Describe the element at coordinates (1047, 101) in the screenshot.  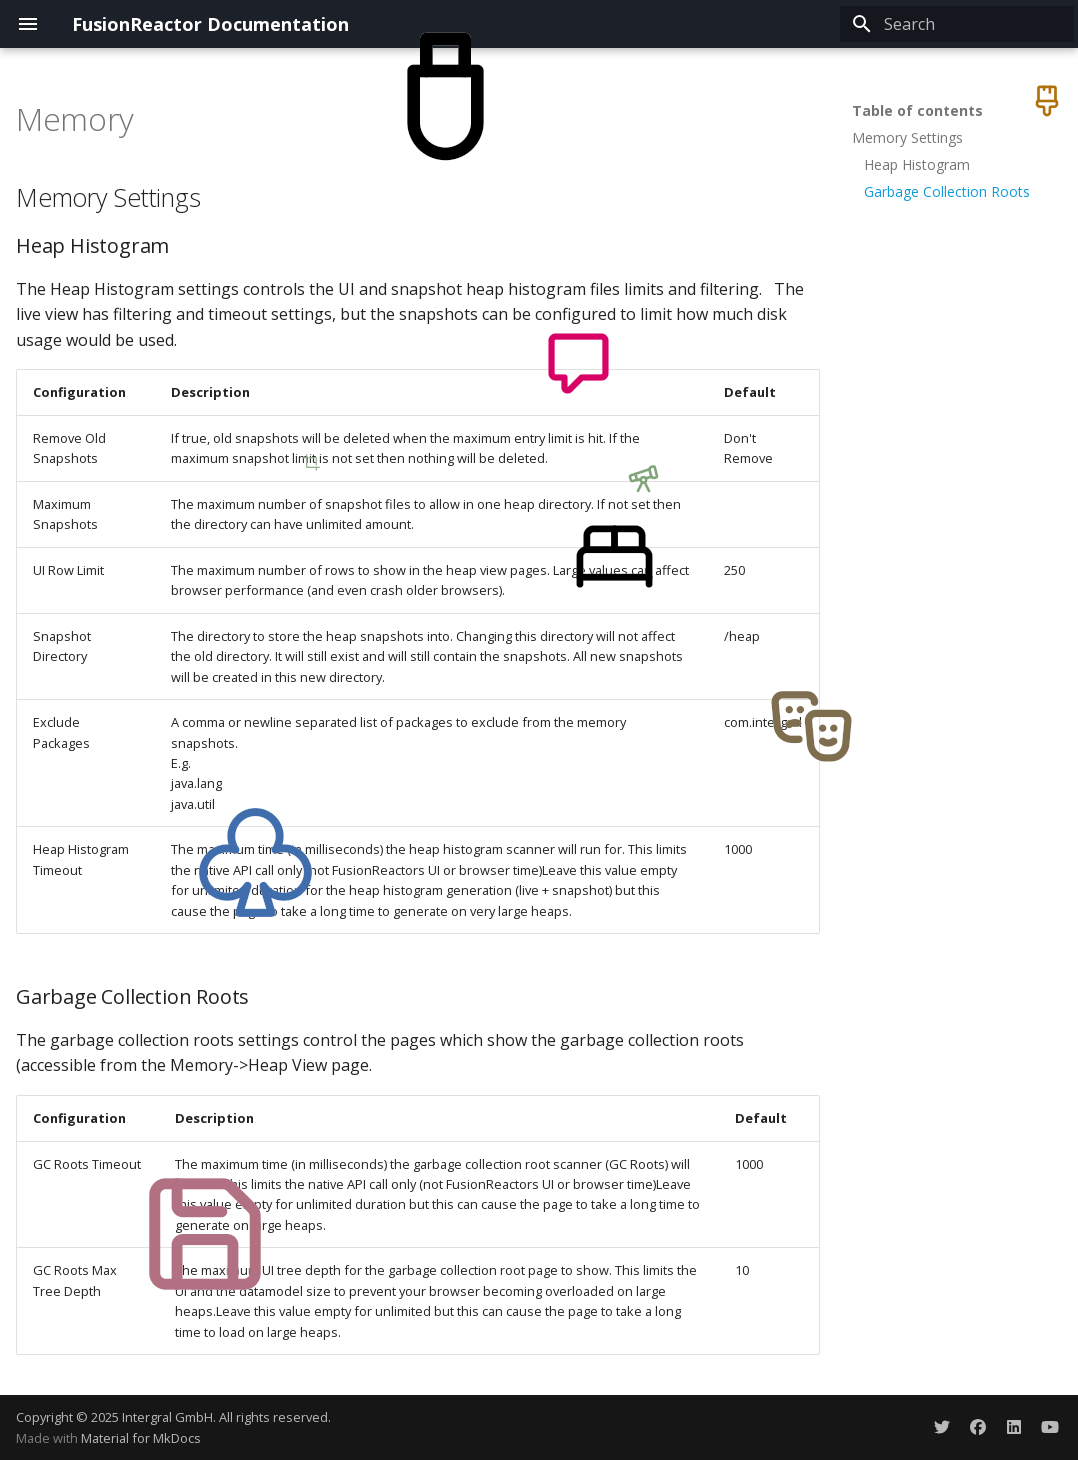
I see `customize appearance or theme settings` at that location.